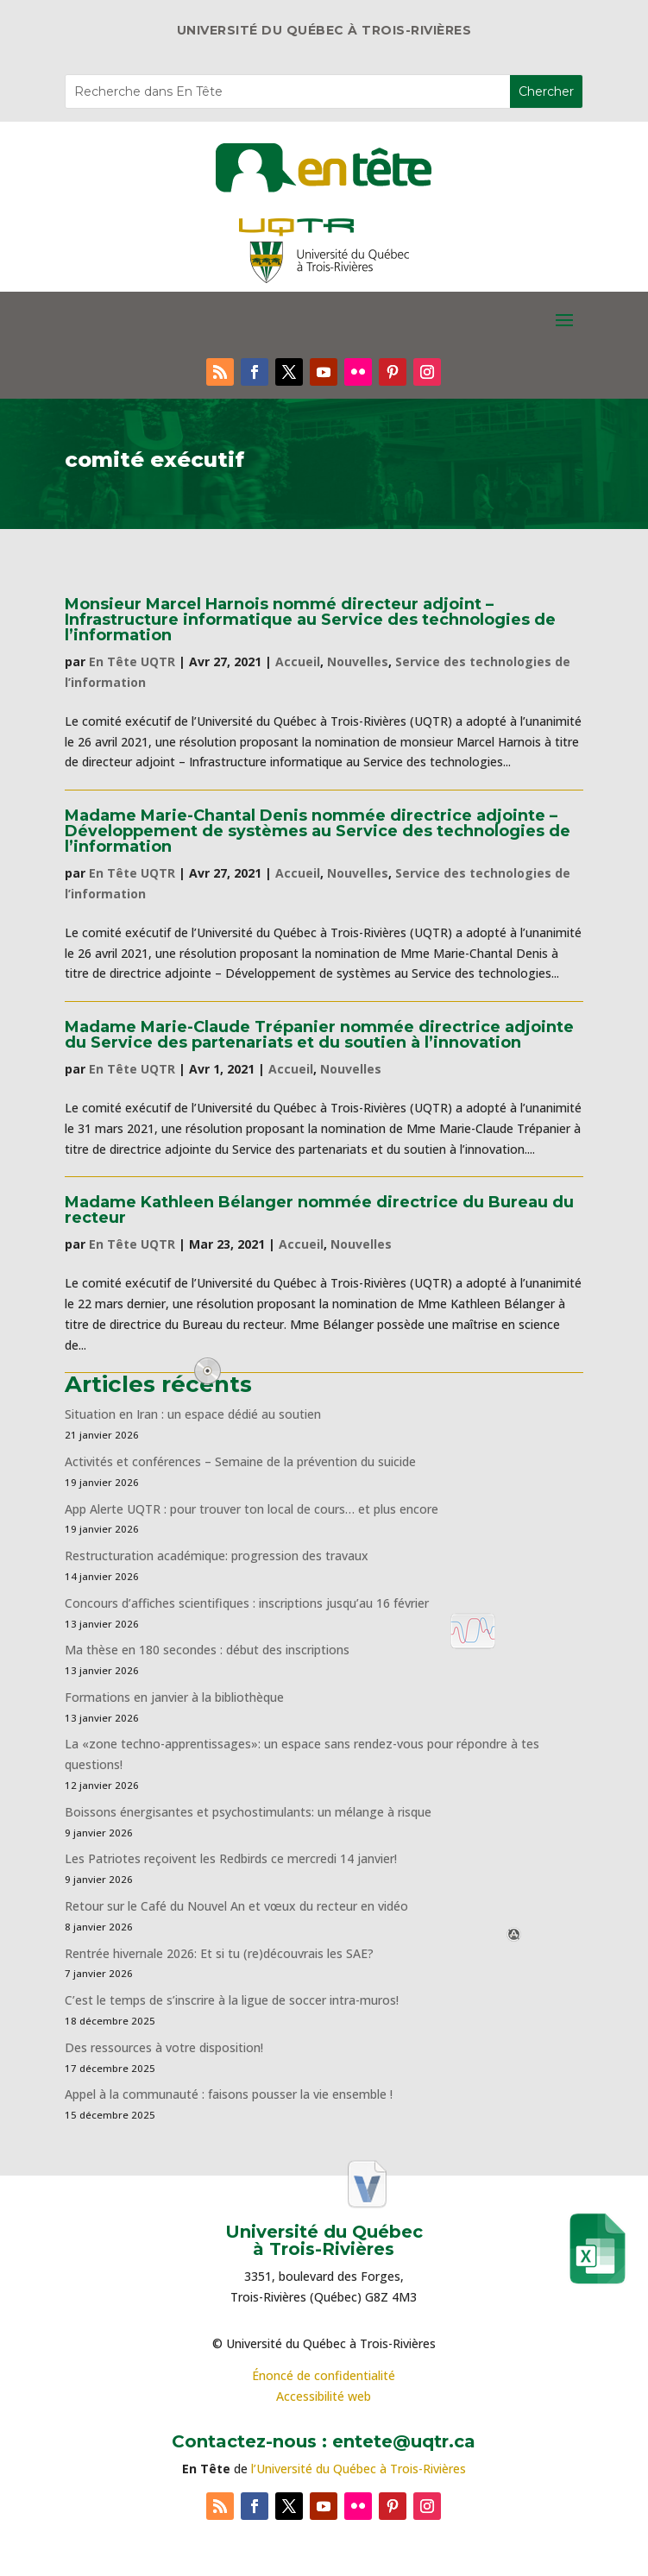 This screenshot has width=648, height=2576. Describe the element at coordinates (597, 2248) in the screenshot. I see `open microsoft excel spreadsheet file` at that location.